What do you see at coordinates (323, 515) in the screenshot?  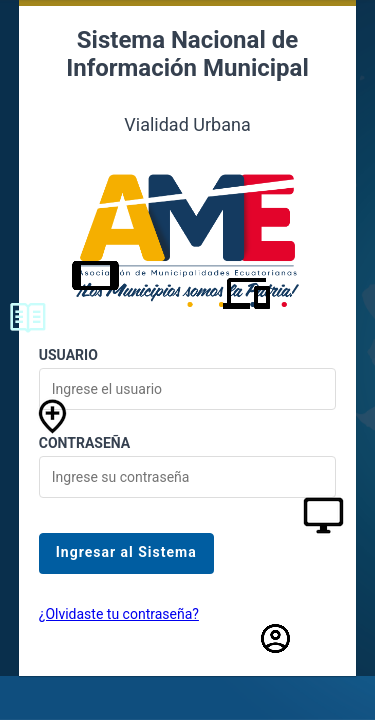 I see `switch to desktop view` at bounding box center [323, 515].